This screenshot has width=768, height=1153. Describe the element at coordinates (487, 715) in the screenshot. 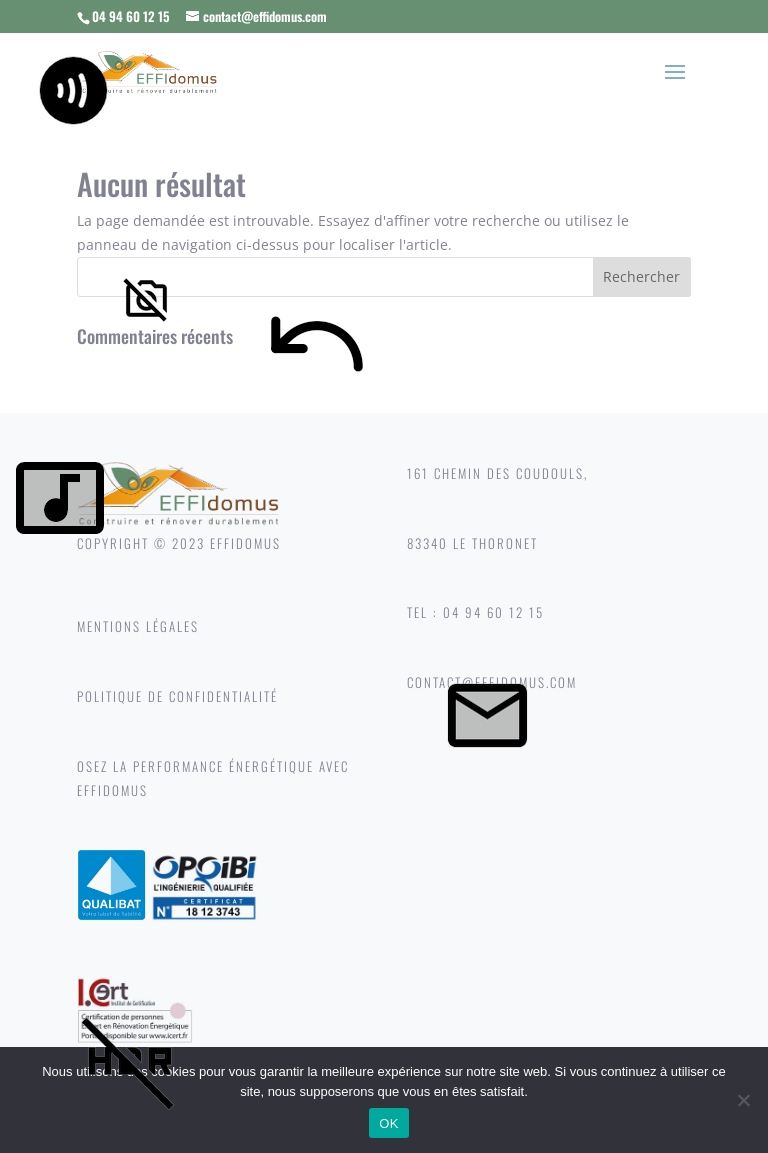

I see `open your email inbox` at that location.